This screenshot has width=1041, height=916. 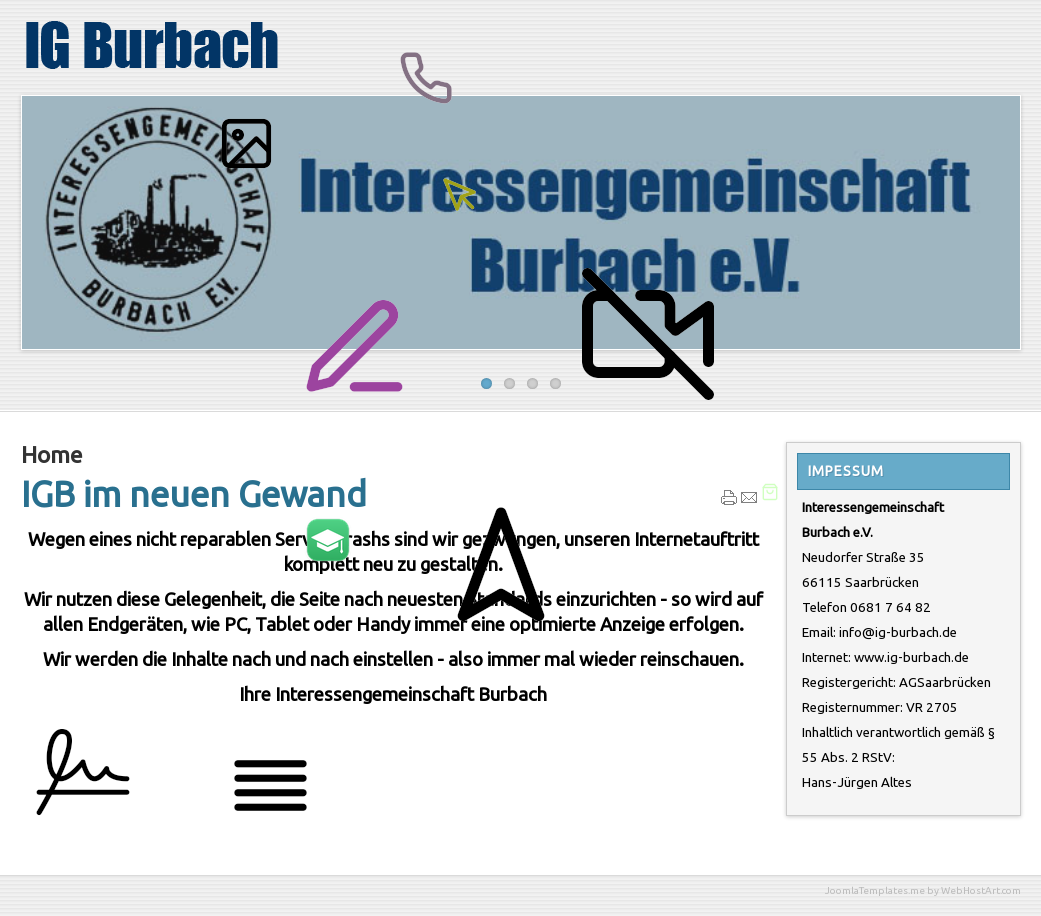 What do you see at coordinates (460, 195) in the screenshot?
I see `cursor selection tool` at bounding box center [460, 195].